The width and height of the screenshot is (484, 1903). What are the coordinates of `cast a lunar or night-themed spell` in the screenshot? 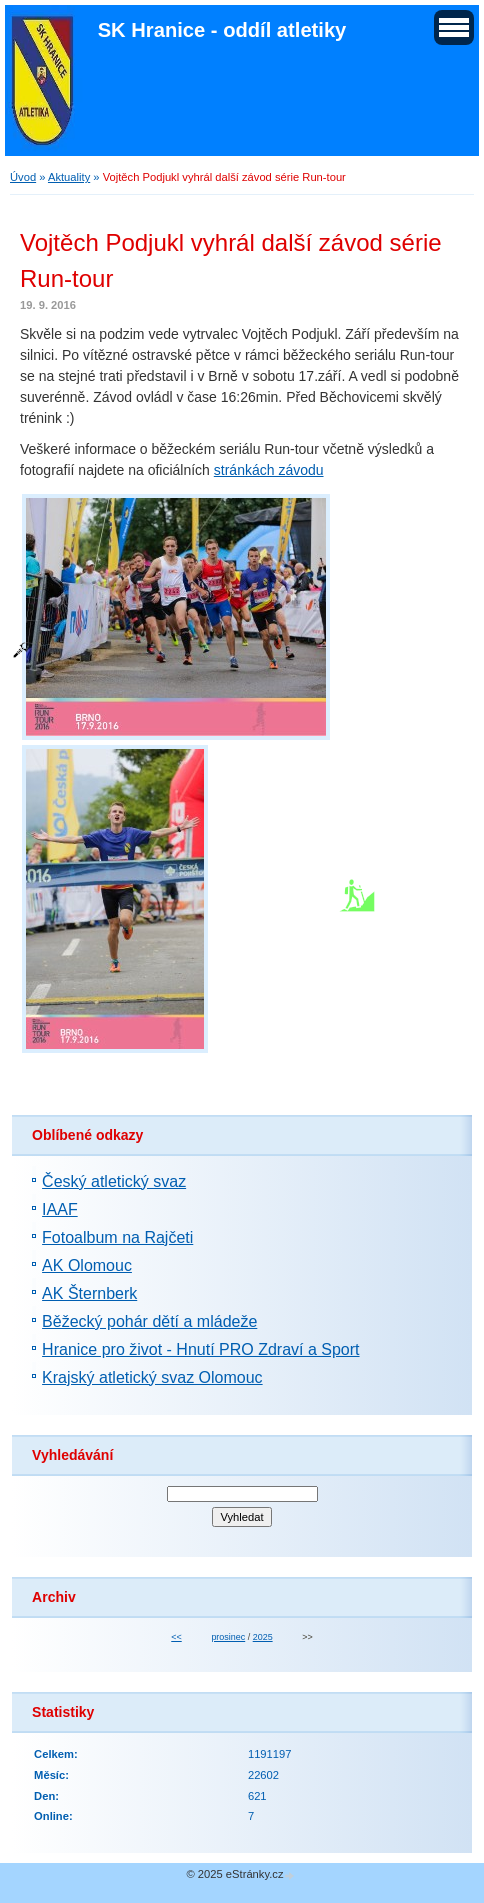 It's located at (21, 650).